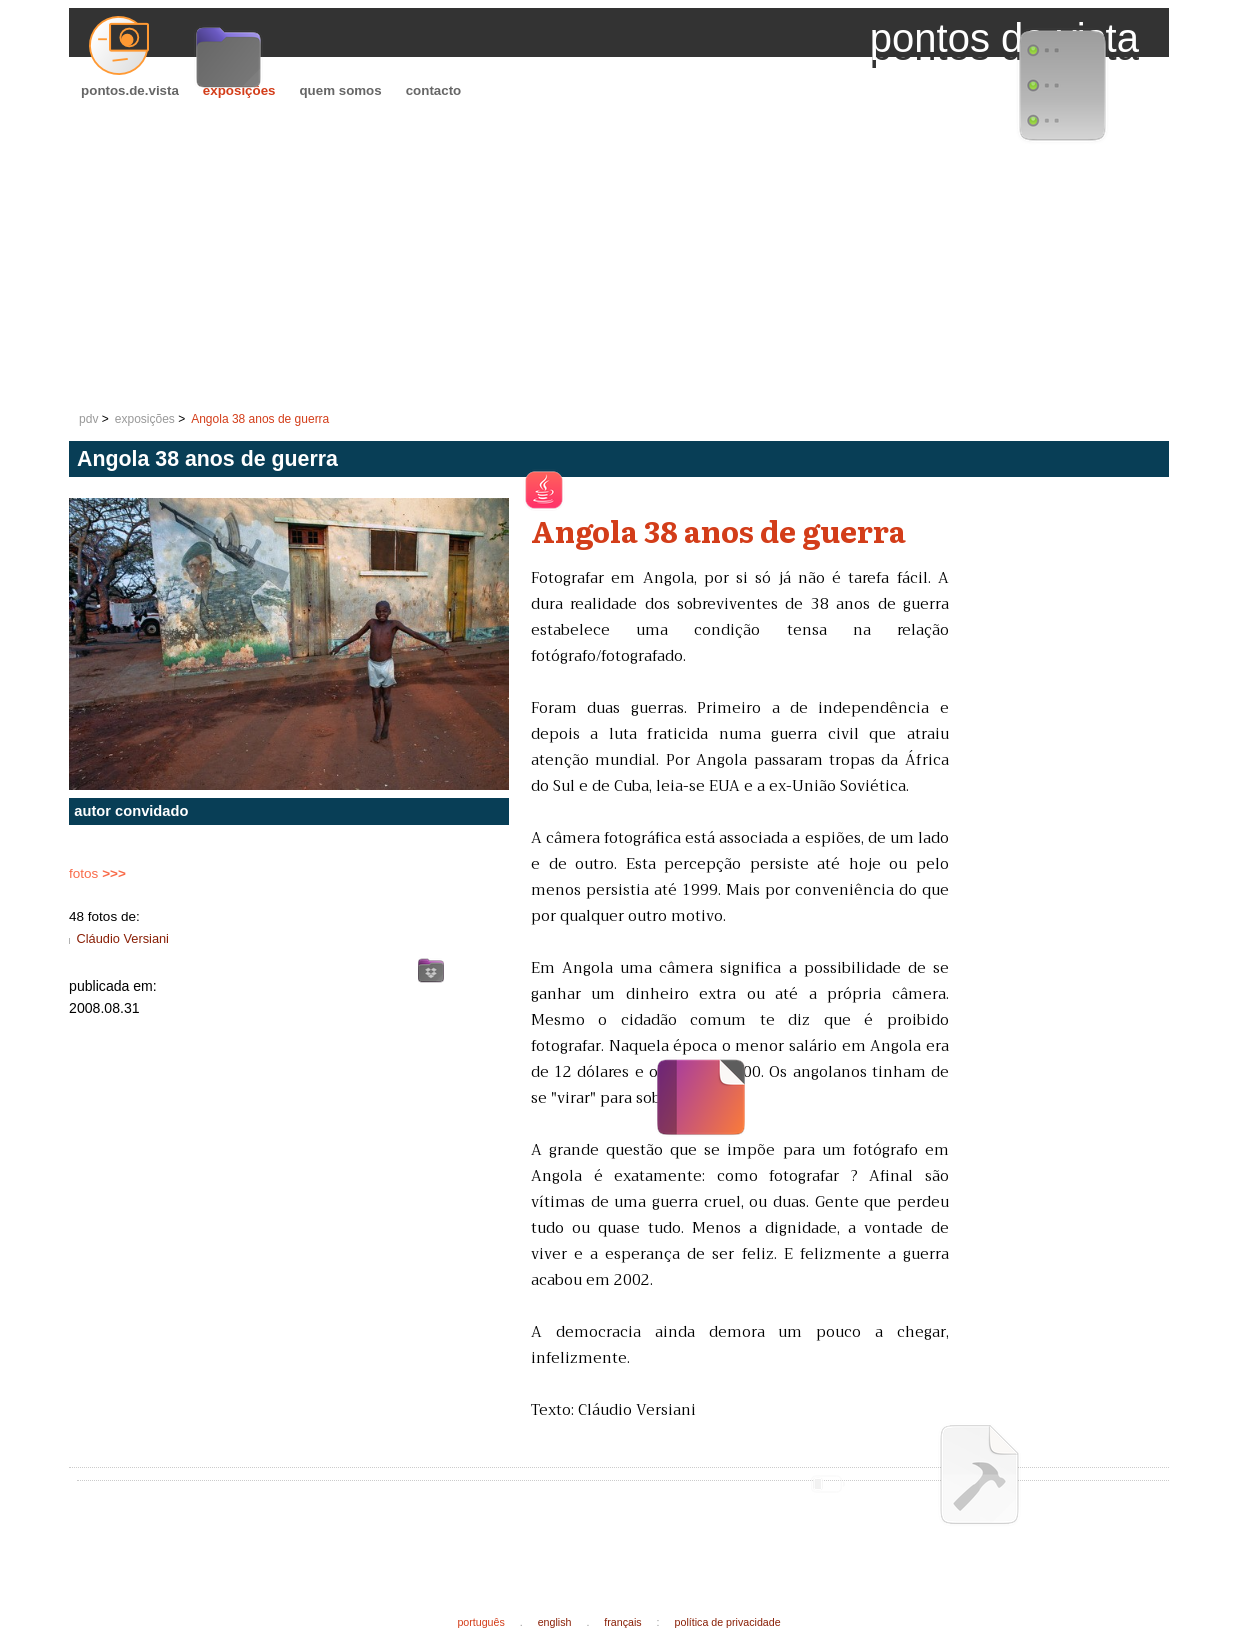 This screenshot has height=1639, width=1238. What do you see at coordinates (228, 57) in the screenshot?
I see `open folder to view contents` at bounding box center [228, 57].